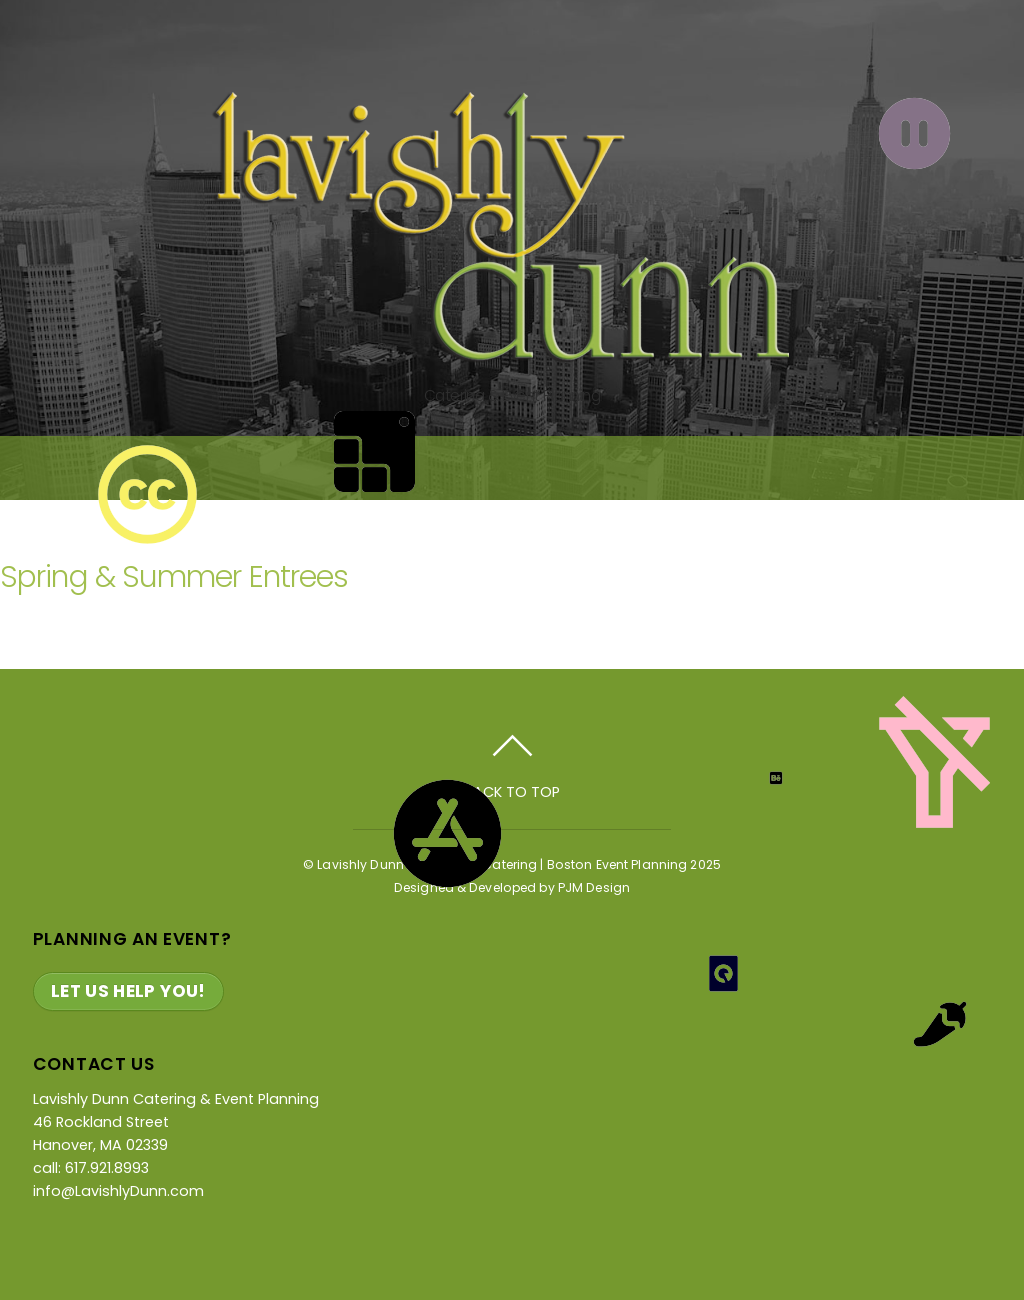 The image size is (1024, 1300). I want to click on open the Apple App Store, so click(447, 833).